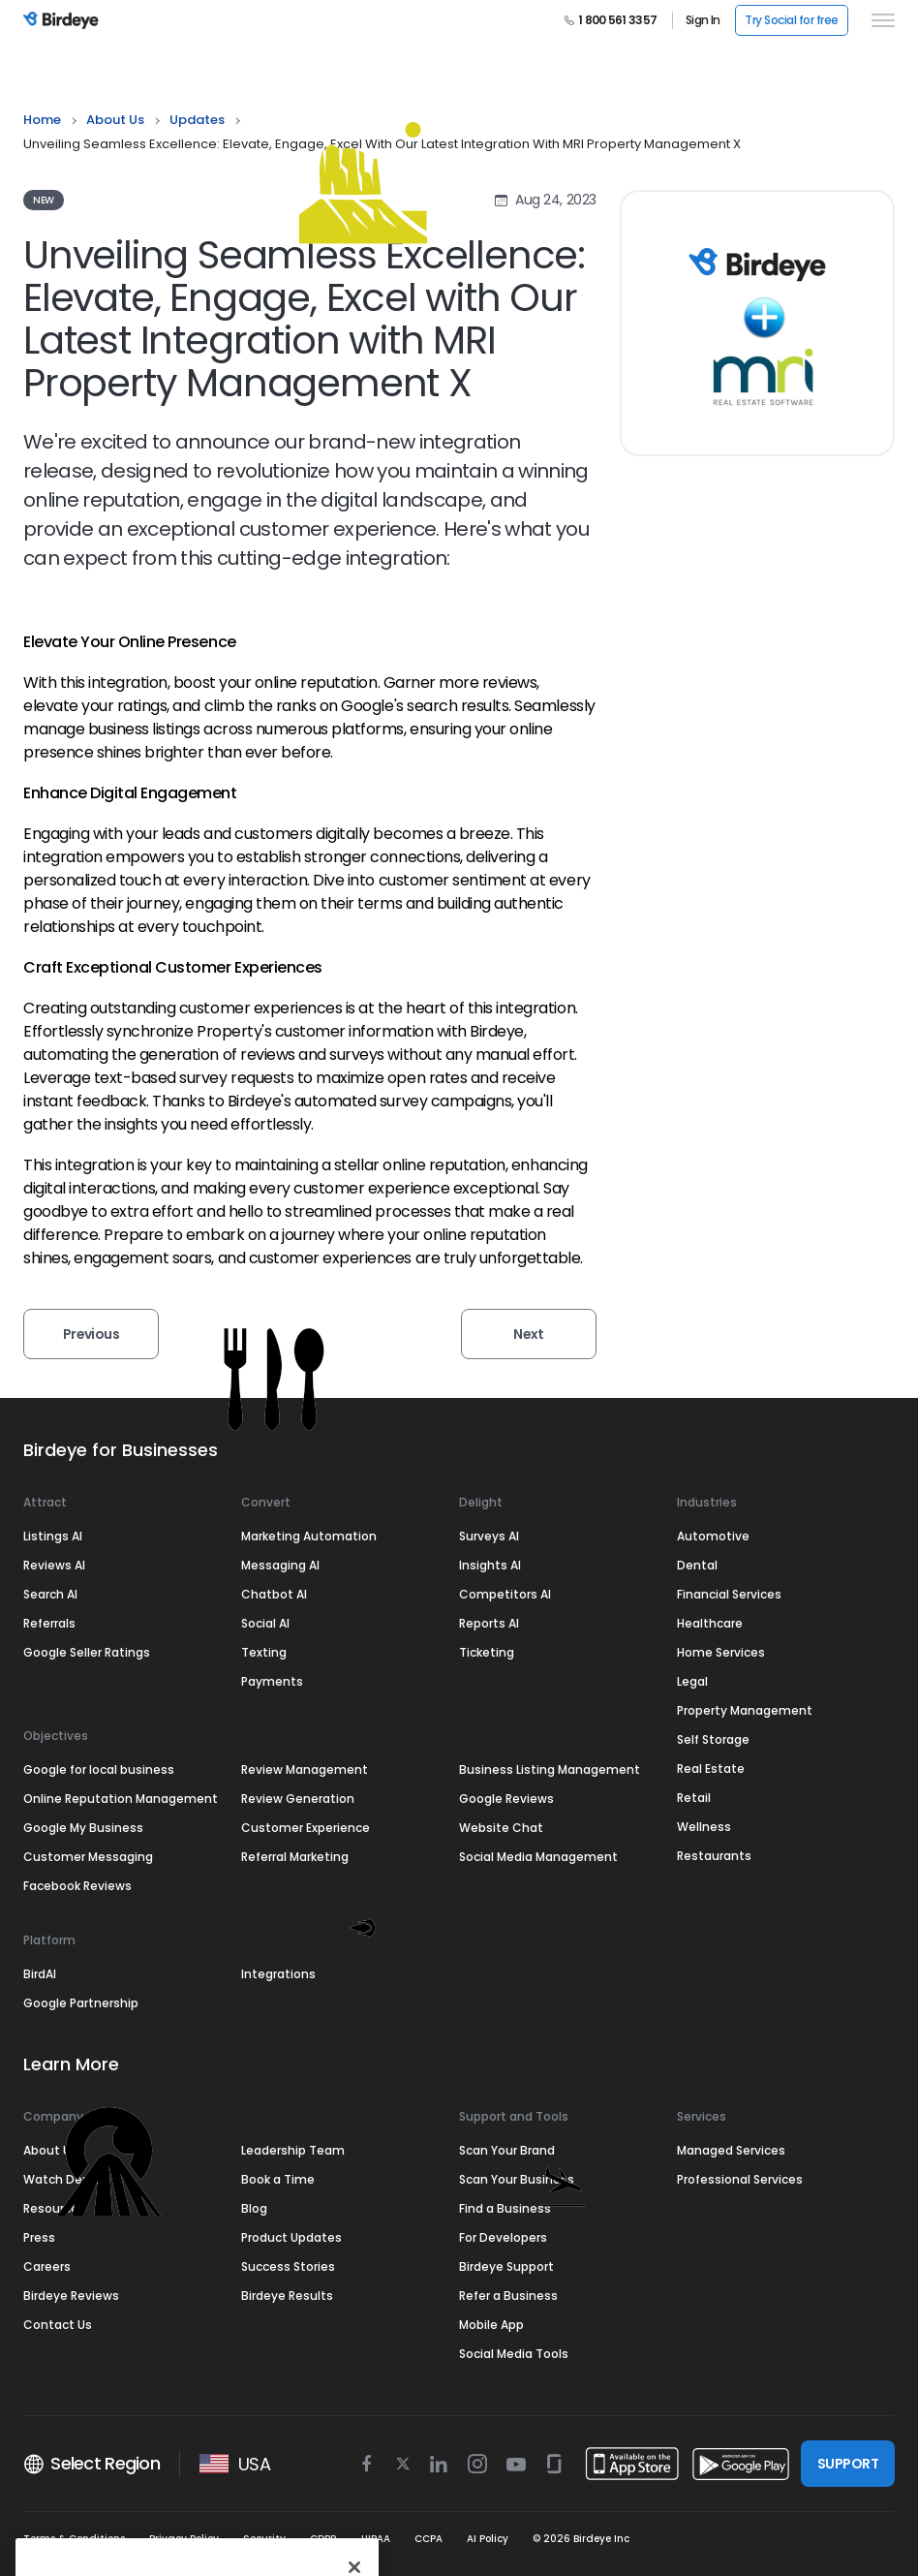 The width and height of the screenshot is (918, 2576). What do you see at coordinates (108, 2161) in the screenshot?
I see `activate enhanced vision or sight ability` at bounding box center [108, 2161].